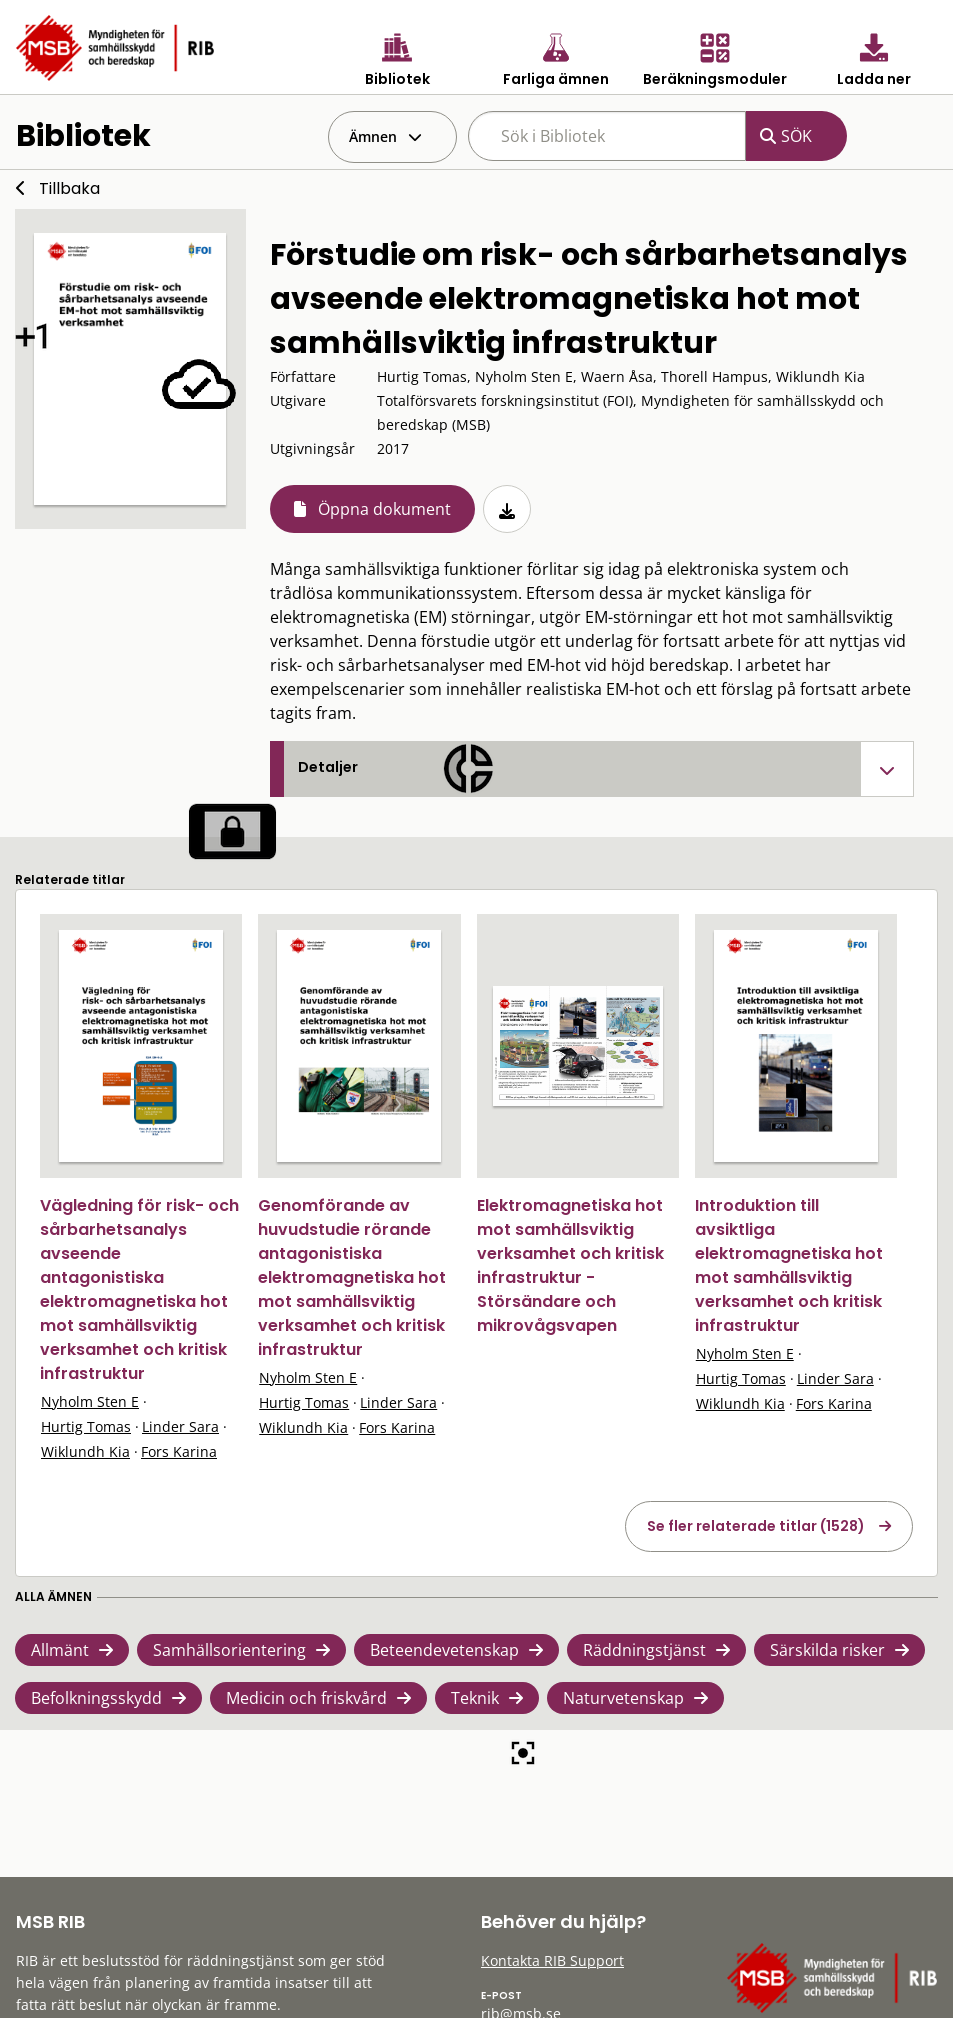 Image resolution: width=953 pixels, height=2018 pixels. I want to click on file successfully uploaded to cloud, so click(199, 384).